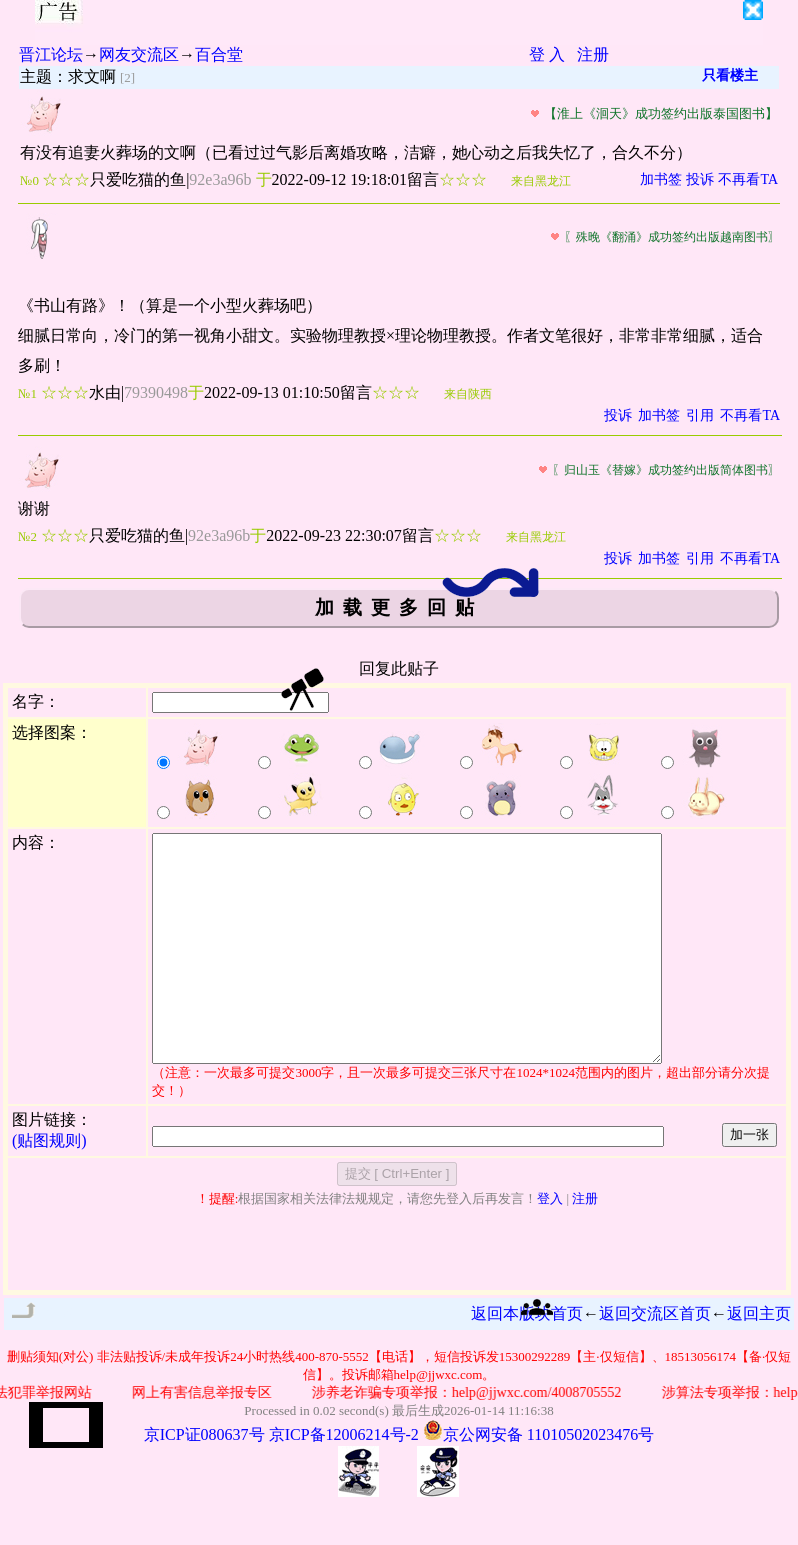  What do you see at coordinates (490, 582) in the screenshot?
I see `indicates a flowing or wave-like transition downward` at bounding box center [490, 582].